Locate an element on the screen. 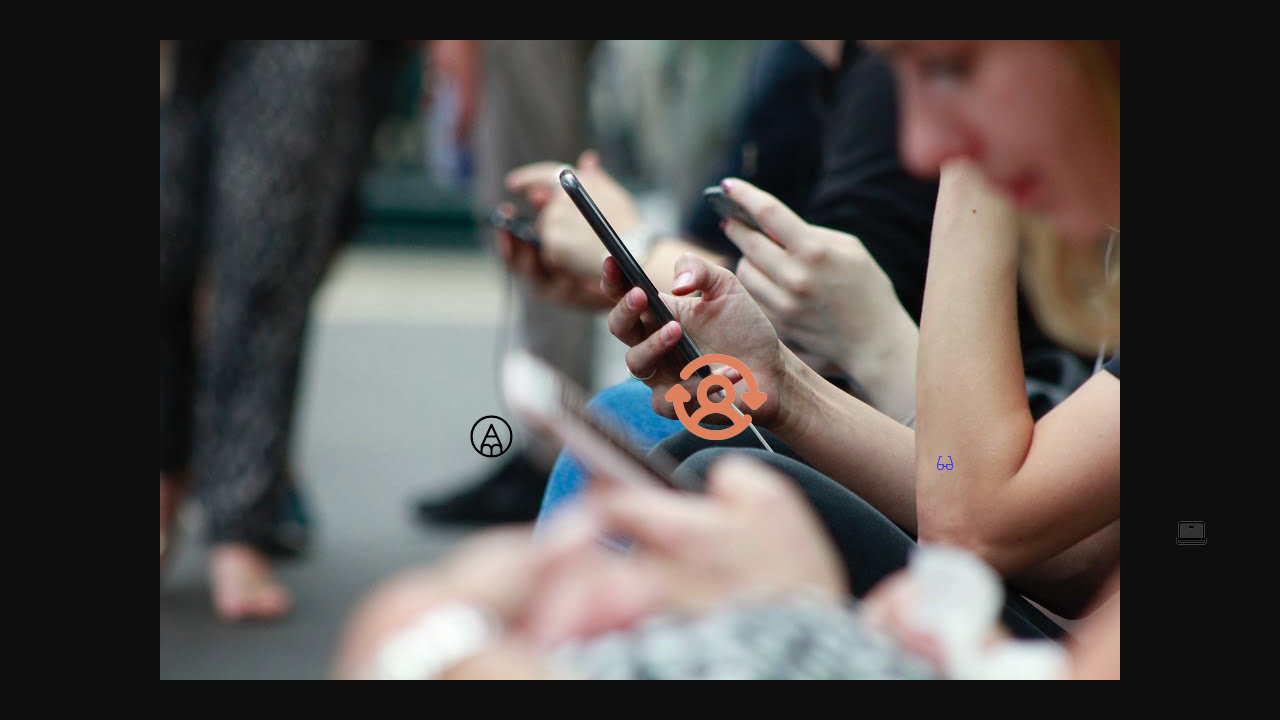 The image size is (1280, 720). switch between user accounts is located at coordinates (716, 397).